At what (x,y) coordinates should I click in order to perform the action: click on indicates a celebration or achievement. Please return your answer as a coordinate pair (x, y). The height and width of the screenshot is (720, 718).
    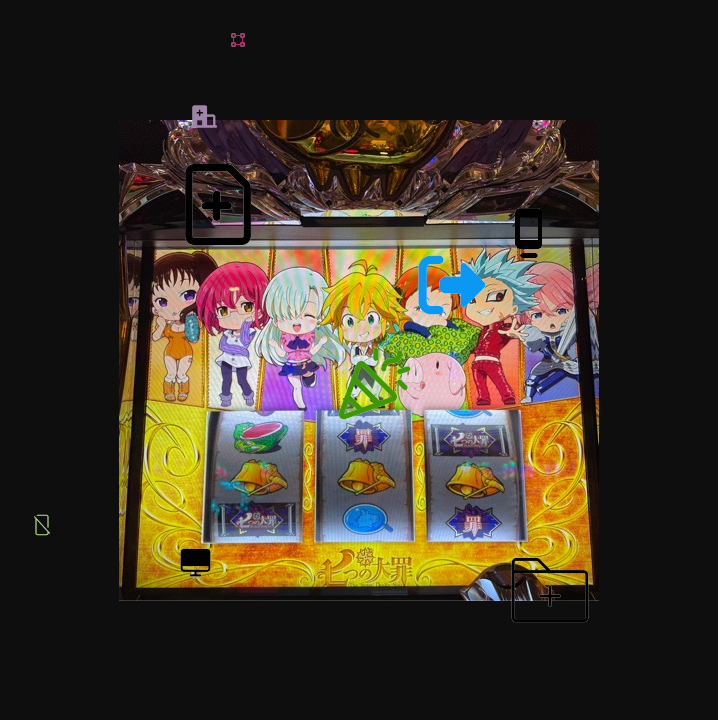
    Looking at the image, I should click on (370, 387).